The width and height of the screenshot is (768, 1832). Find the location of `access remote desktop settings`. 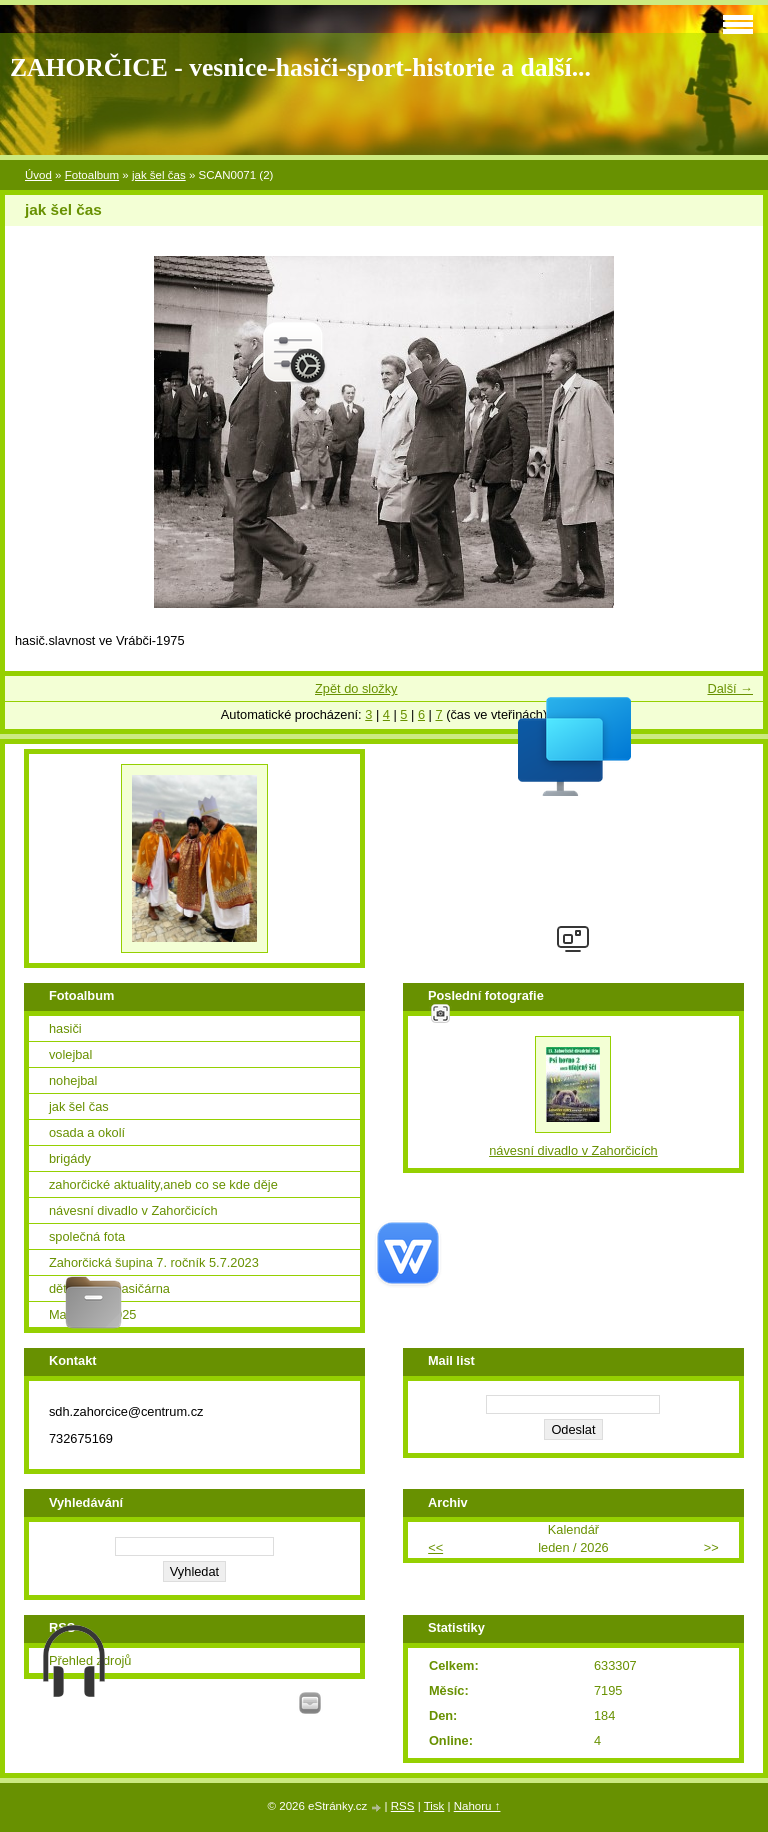

access remote desktop settings is located at coordinates (573, 938).